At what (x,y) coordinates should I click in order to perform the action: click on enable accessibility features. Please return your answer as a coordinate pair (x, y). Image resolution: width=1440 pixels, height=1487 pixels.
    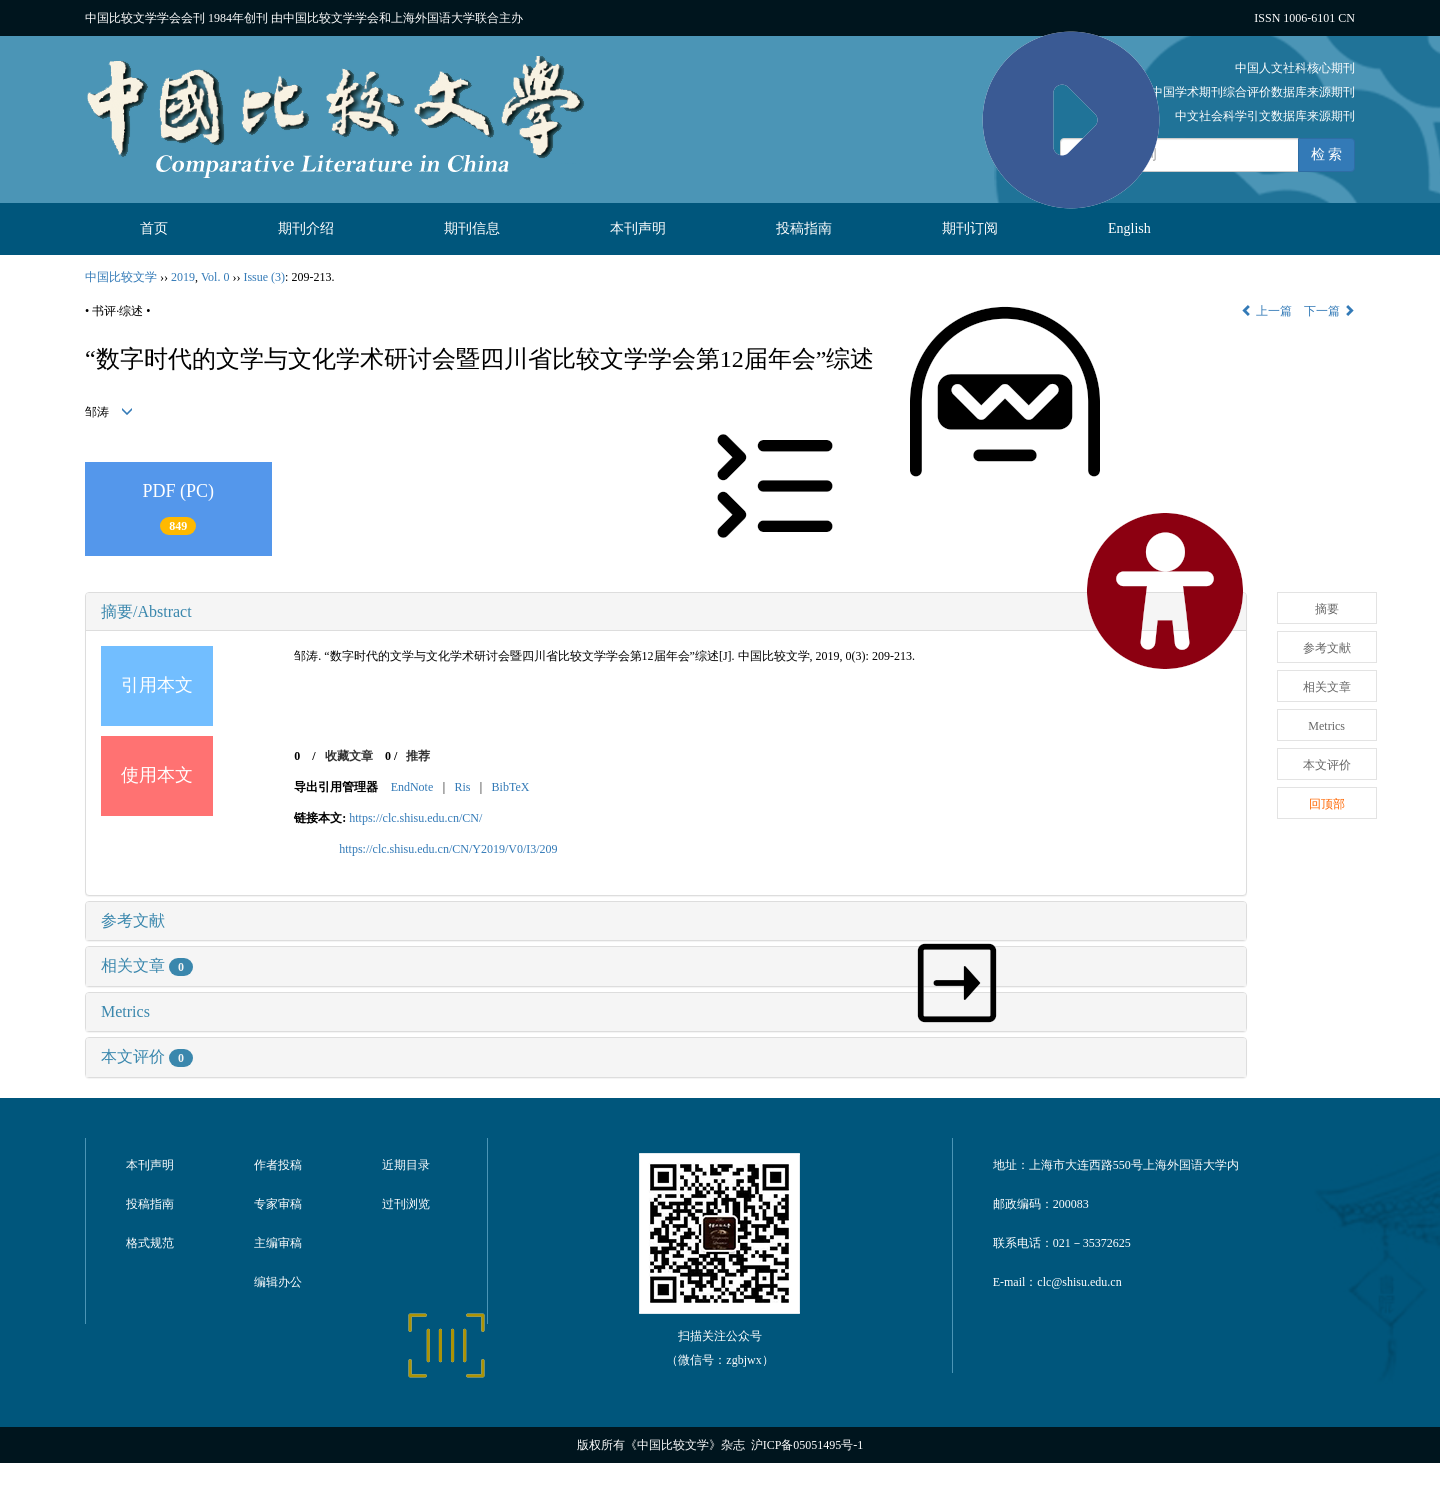
    Looking at the image, I should click on (1165, 591).